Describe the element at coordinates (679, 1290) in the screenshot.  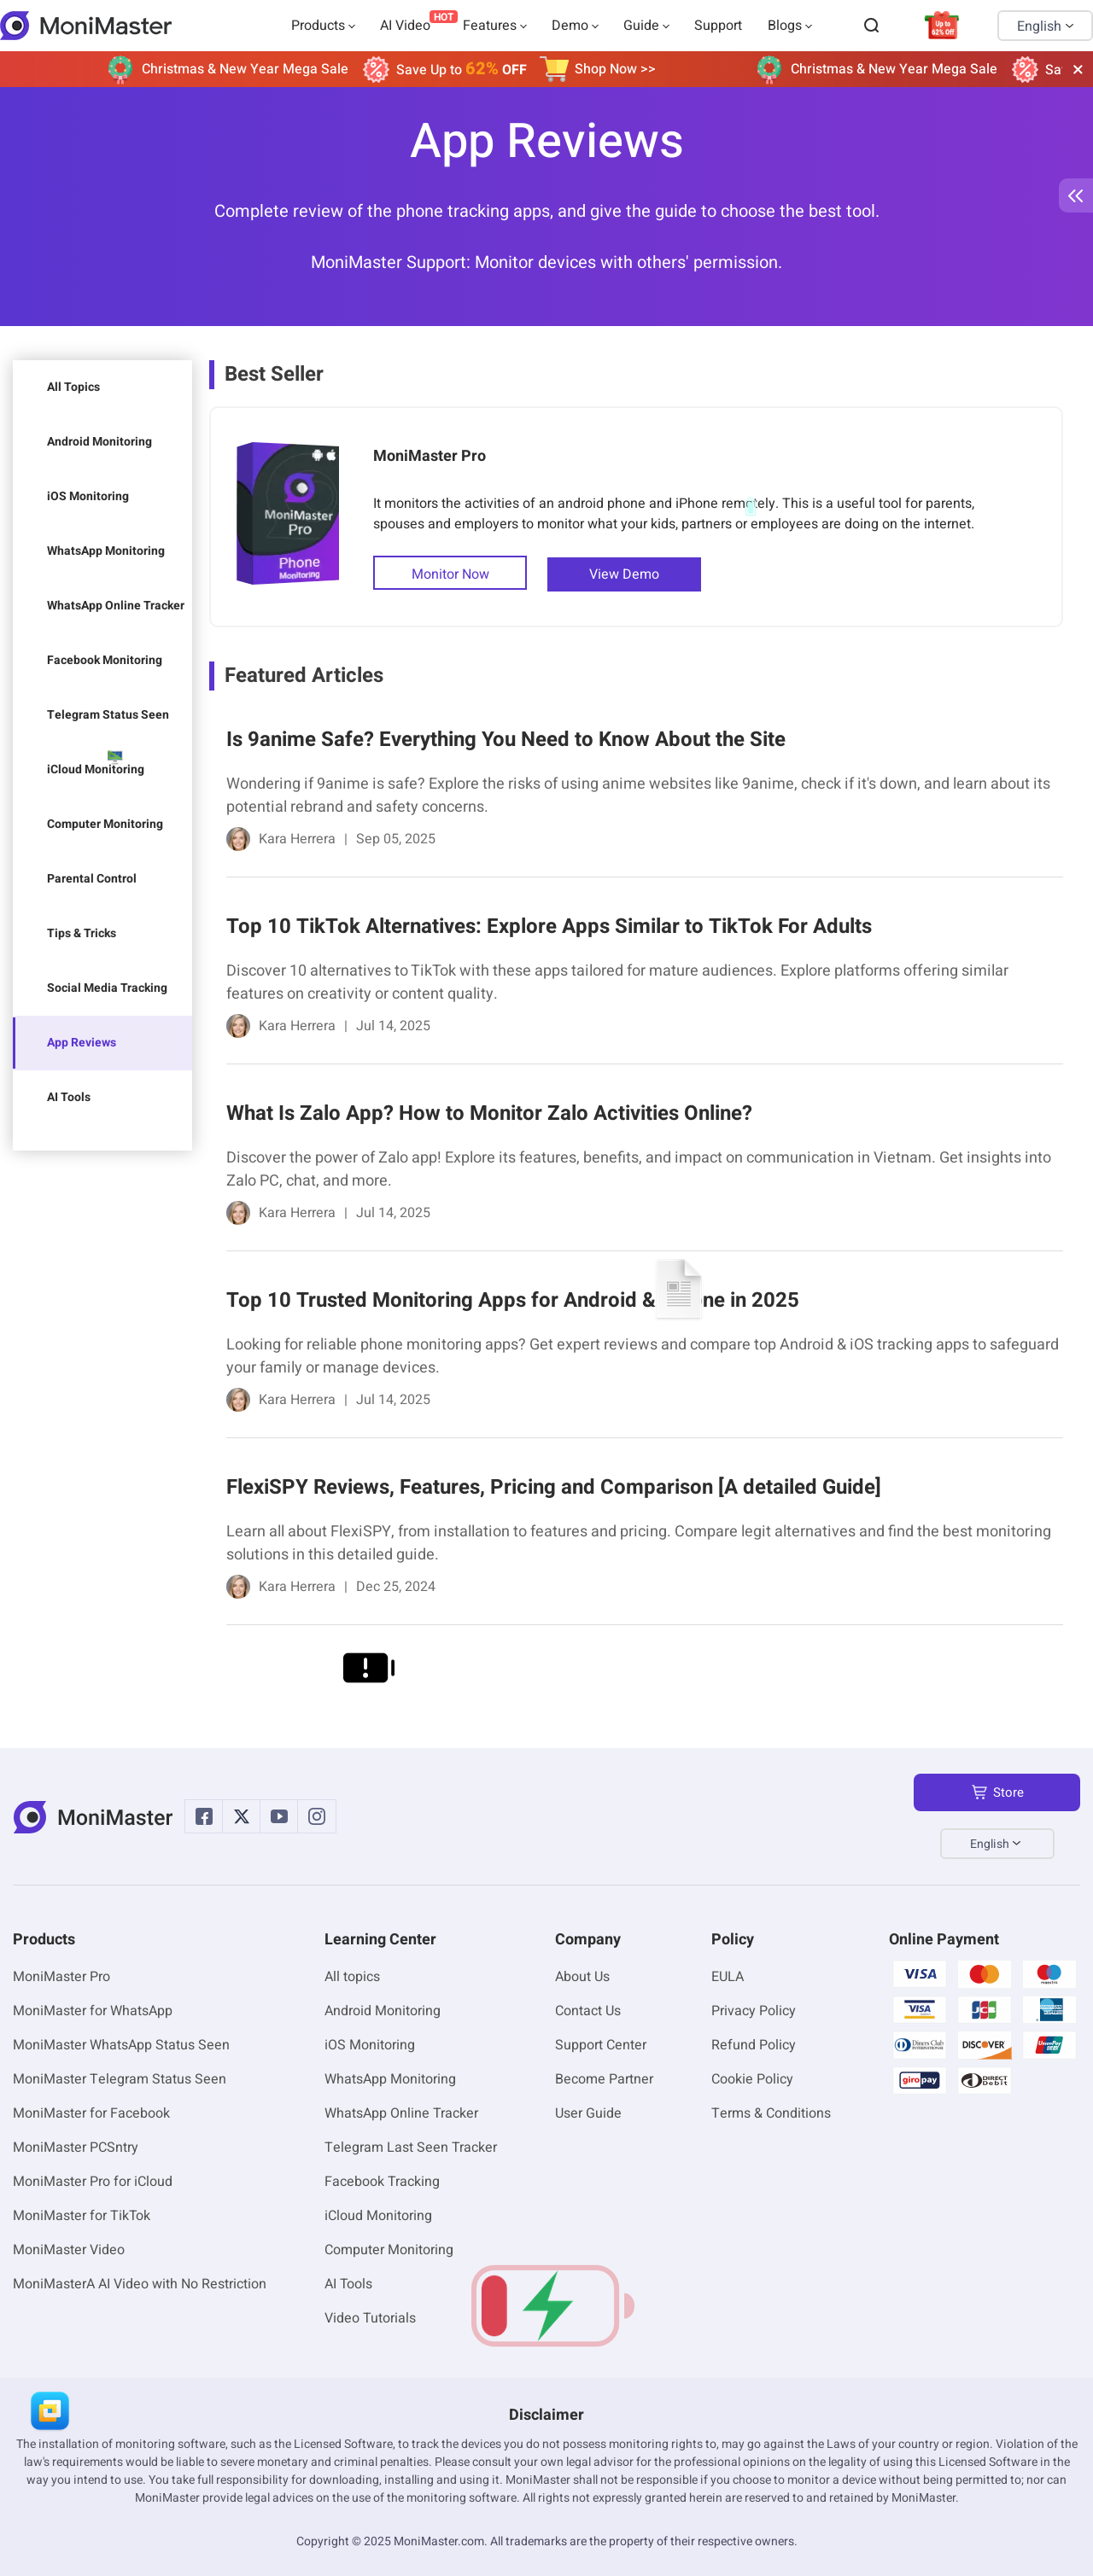
I see `a generic document or text file` at that location.